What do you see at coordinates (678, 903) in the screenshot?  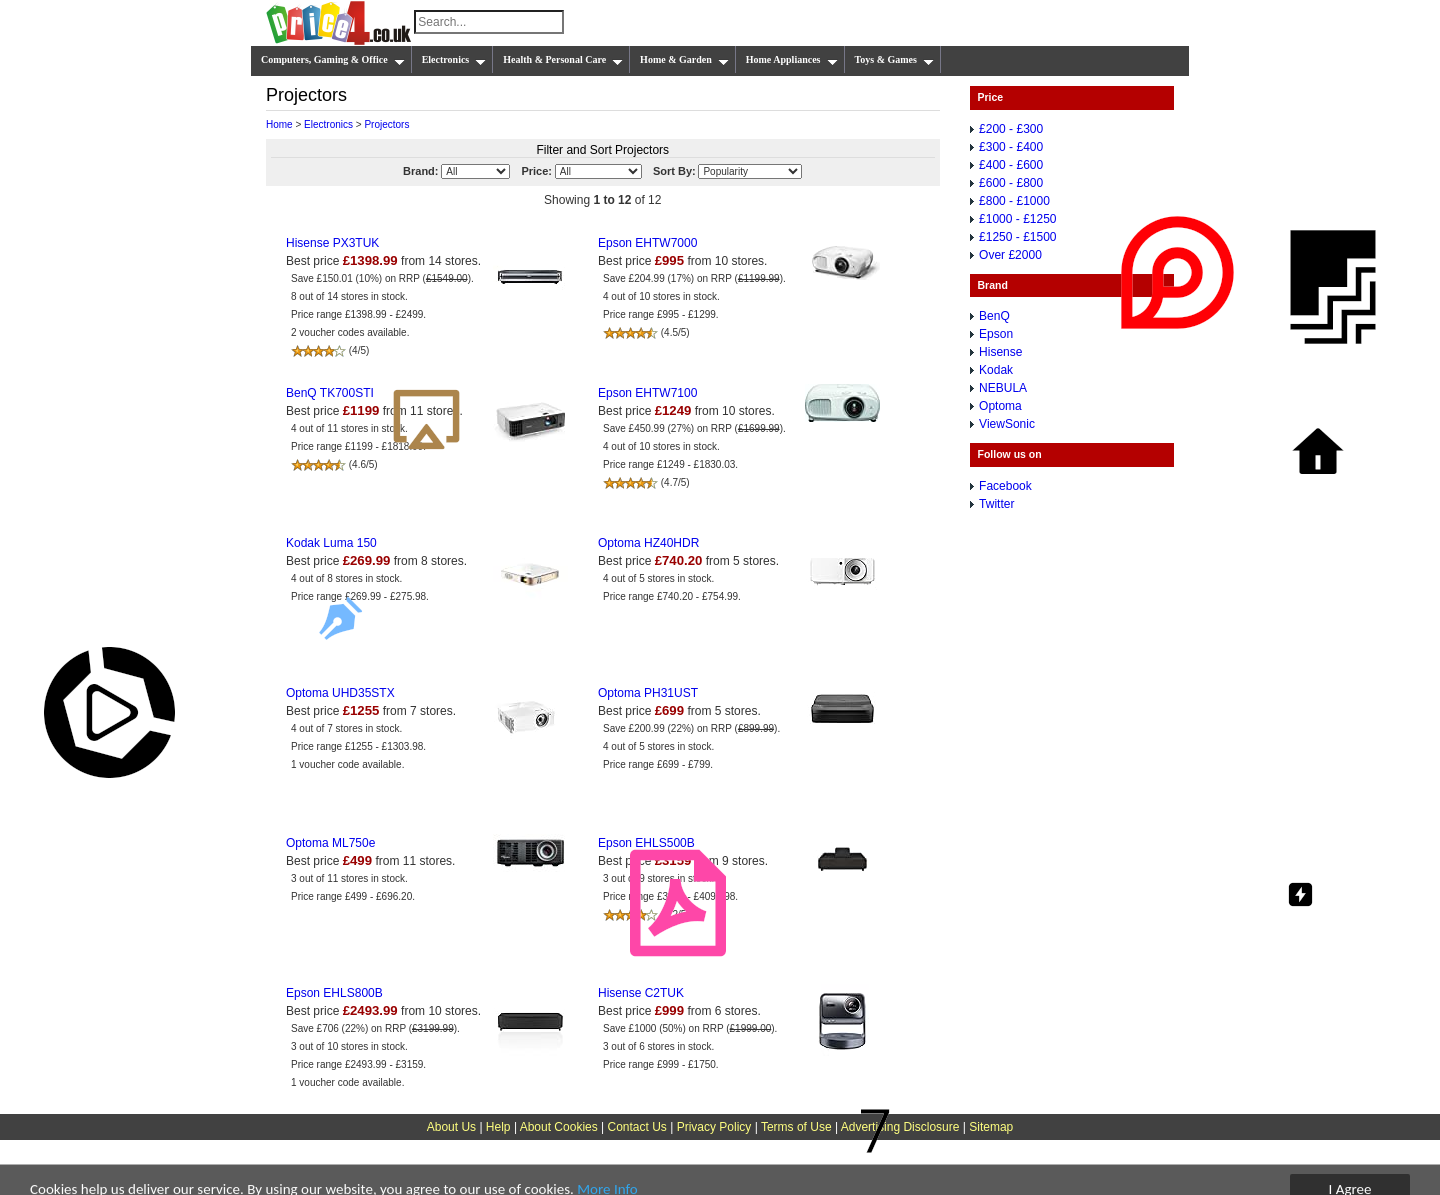 I see `view or open a PDF document` at bounding box center [678, 903].